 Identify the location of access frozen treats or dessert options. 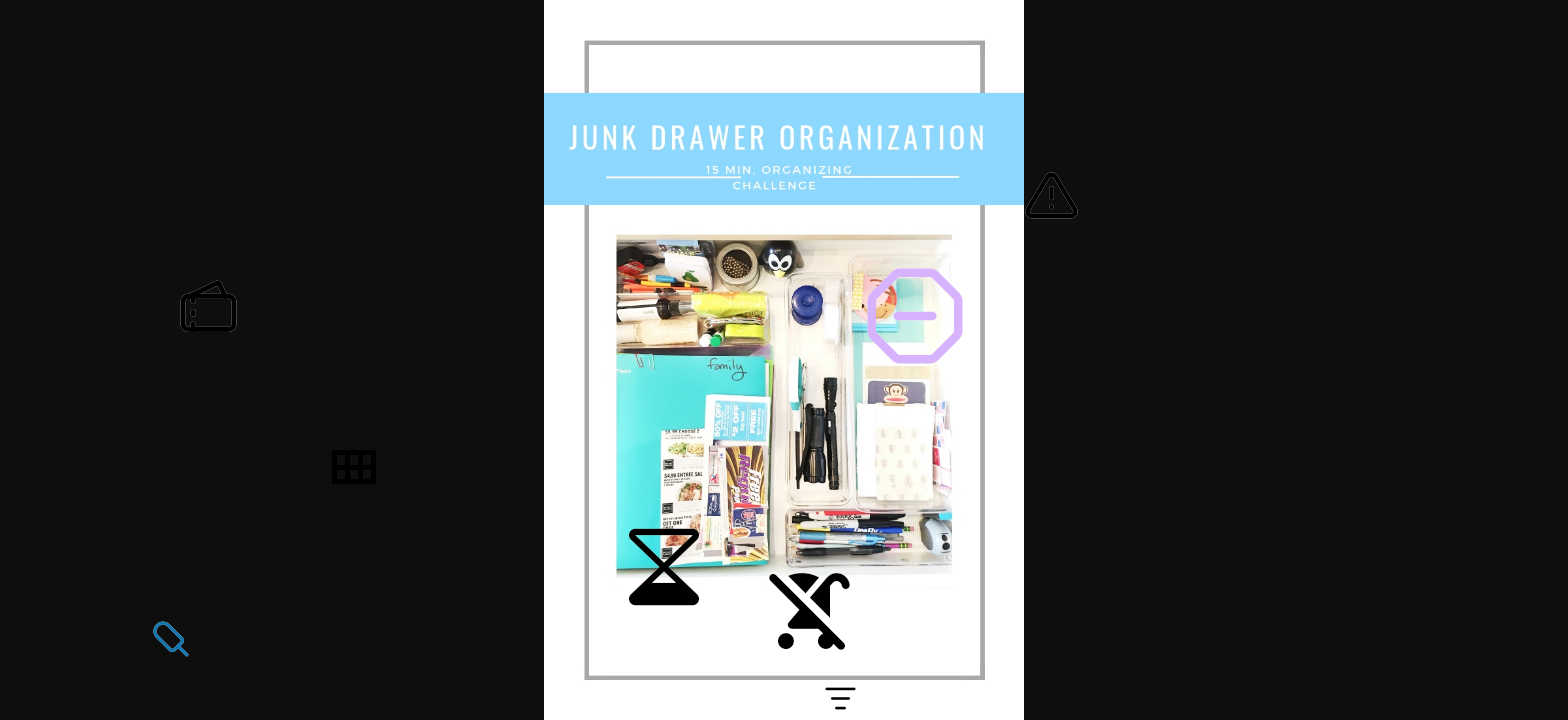
(171, 639).